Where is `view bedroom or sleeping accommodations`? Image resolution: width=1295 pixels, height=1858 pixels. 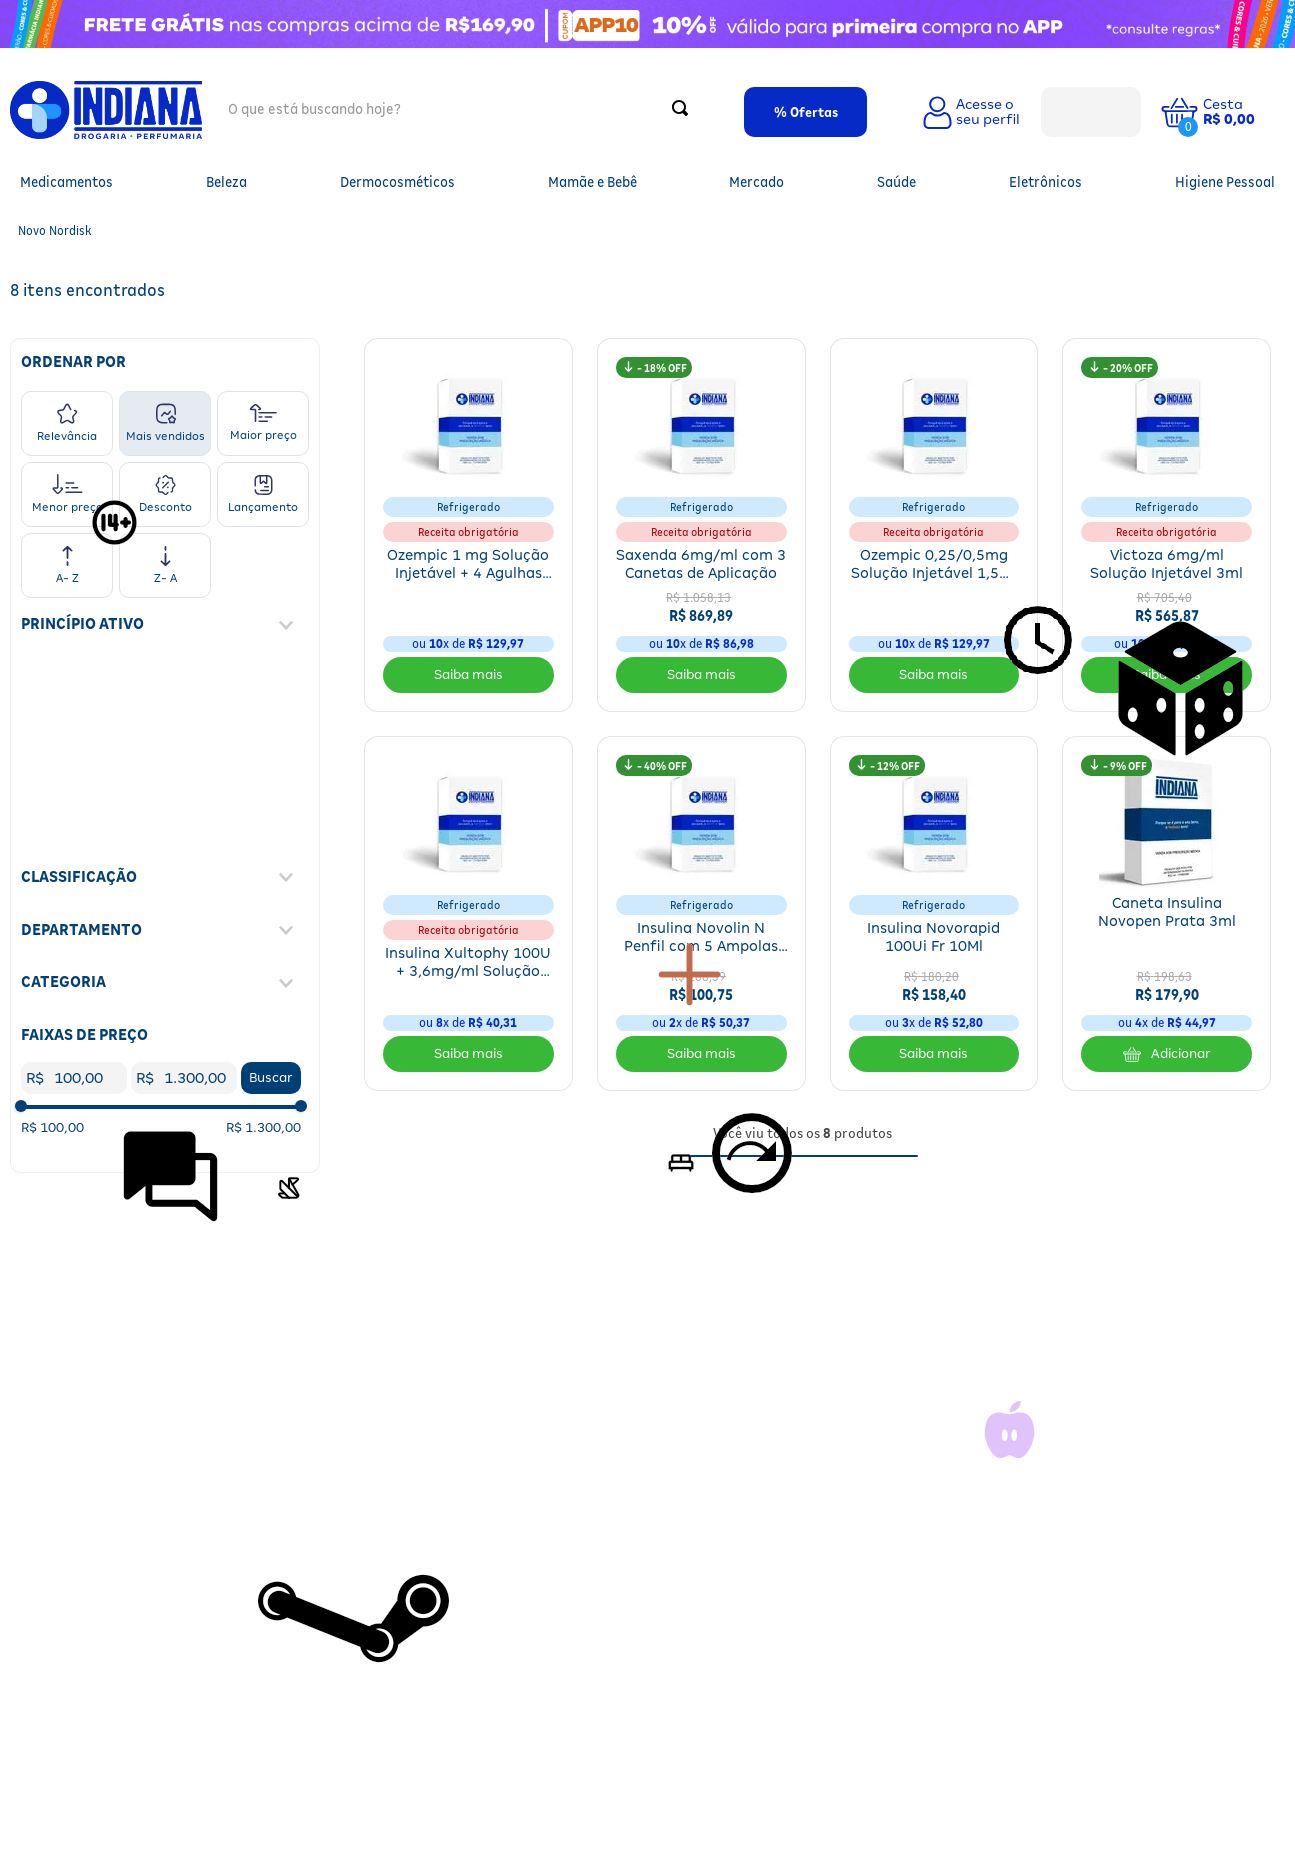
view bedroom or sleeping accommodations is located at coordinates (681, 1163).